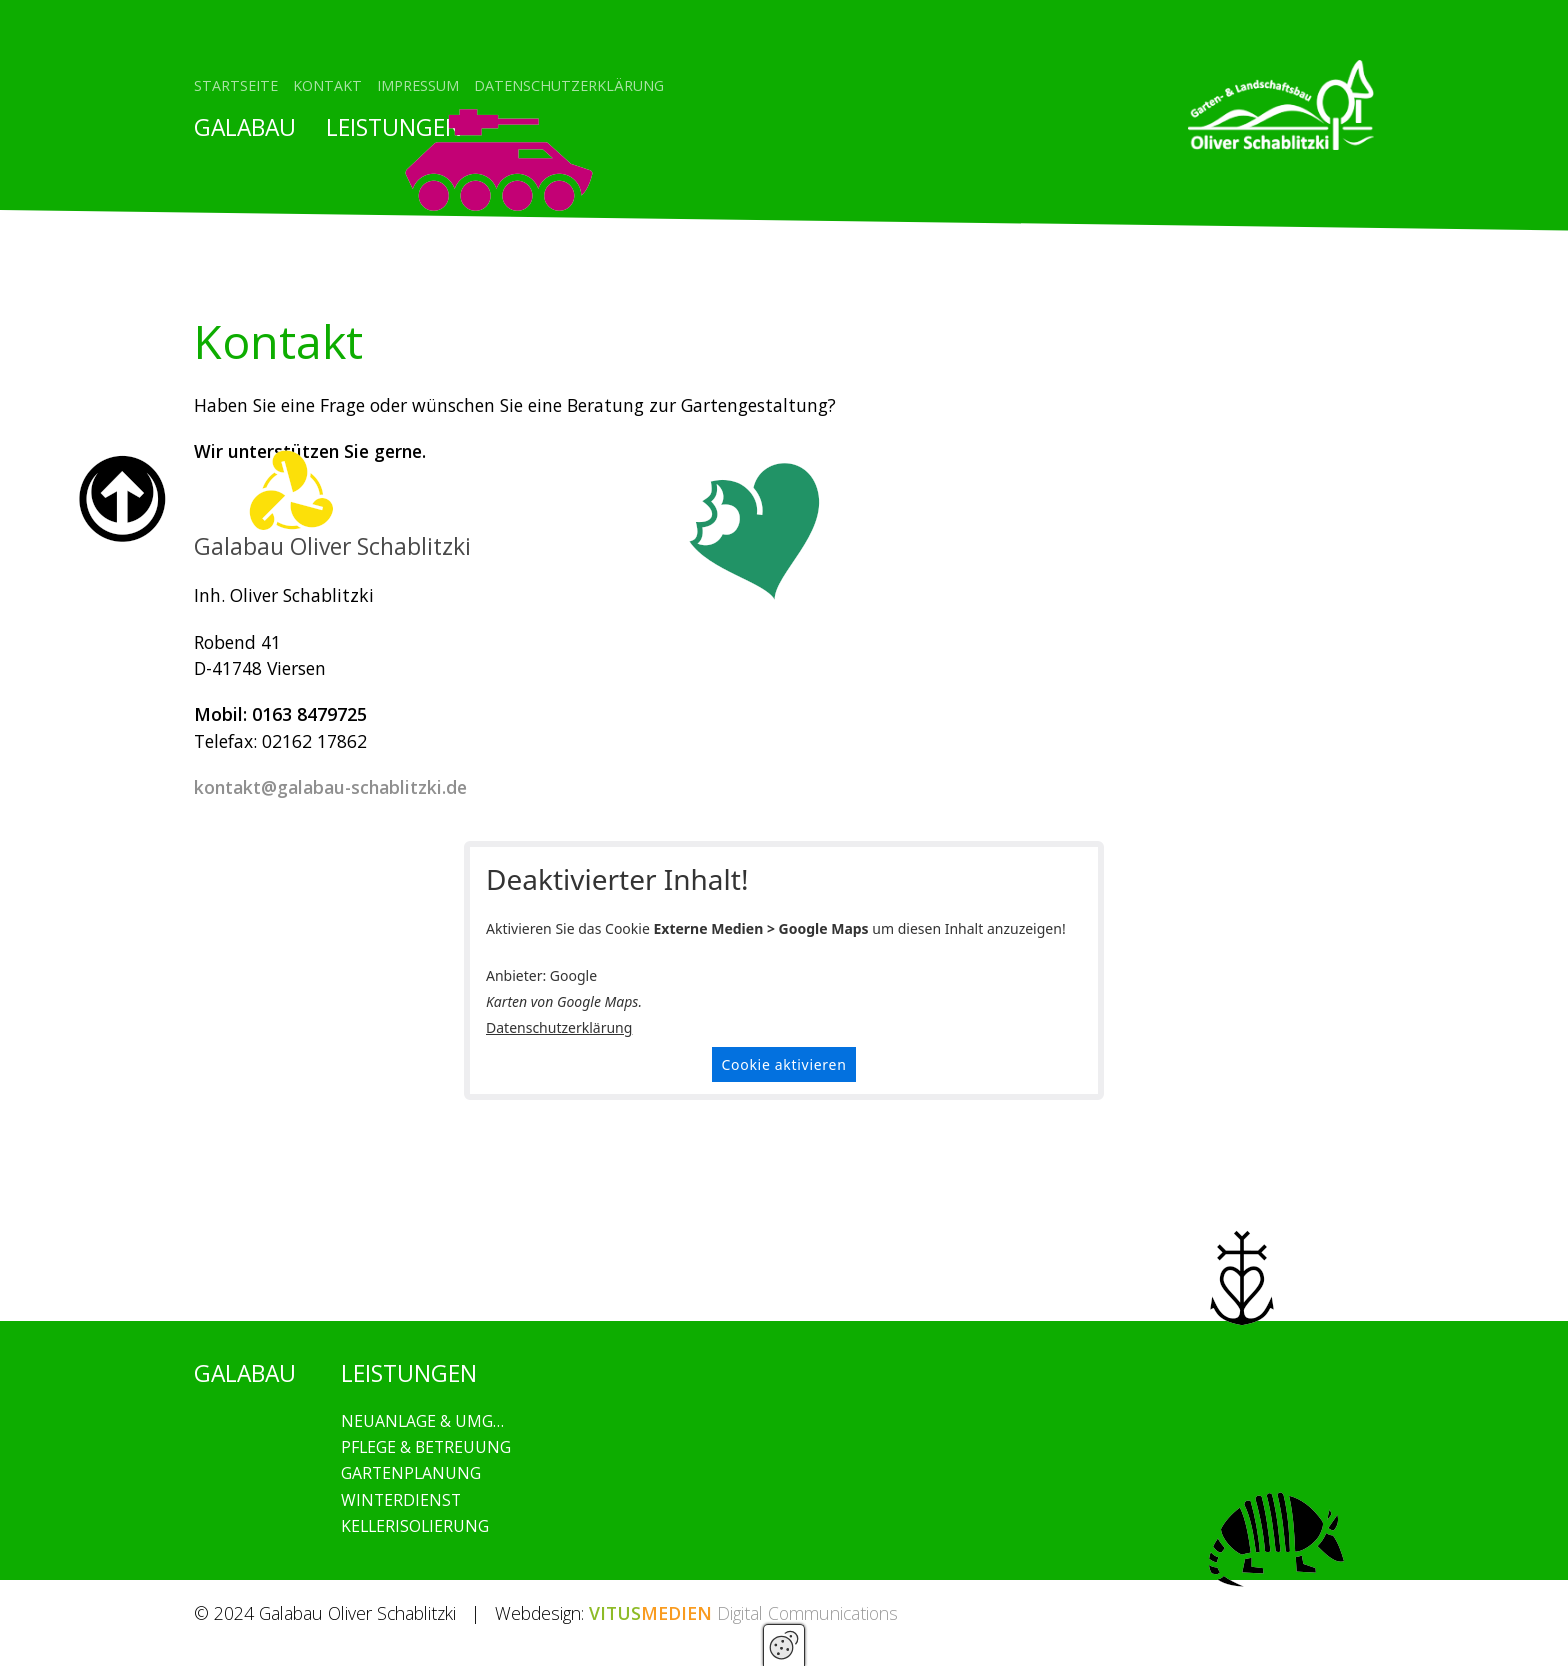  What do you see at coordinates (499, 160) in the screenshot?
I see `armored personnel carrier unit in a strategy game` at bounding box center [499, 160].